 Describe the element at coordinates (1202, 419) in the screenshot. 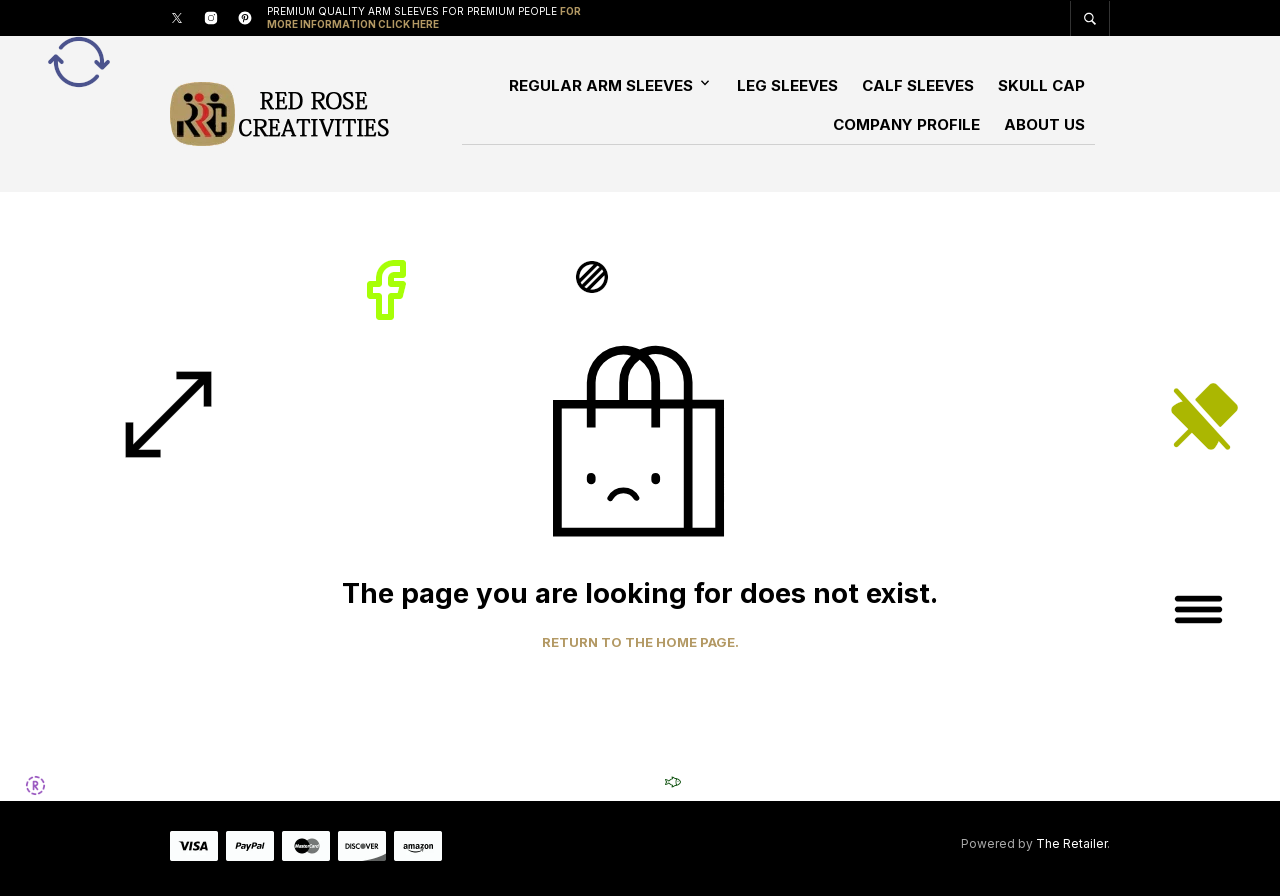

I see `unpin this item` at that location.